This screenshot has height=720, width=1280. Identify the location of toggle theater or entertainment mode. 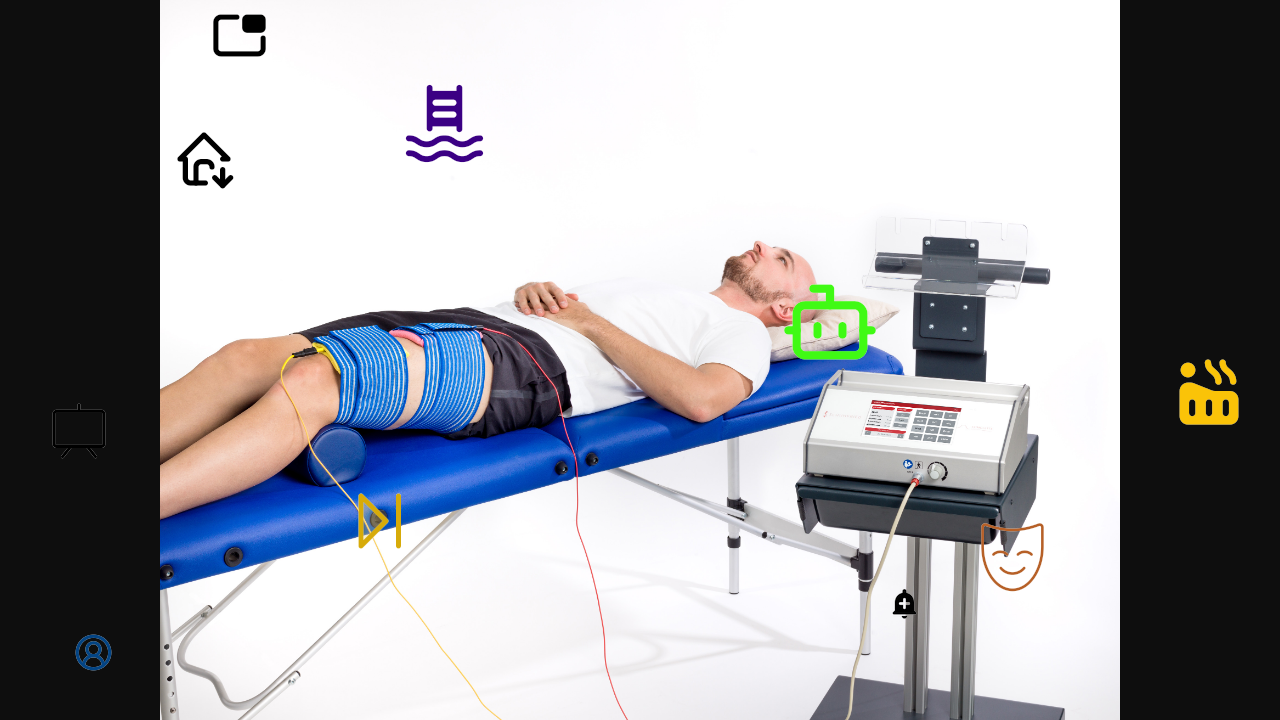
(1012, 554).